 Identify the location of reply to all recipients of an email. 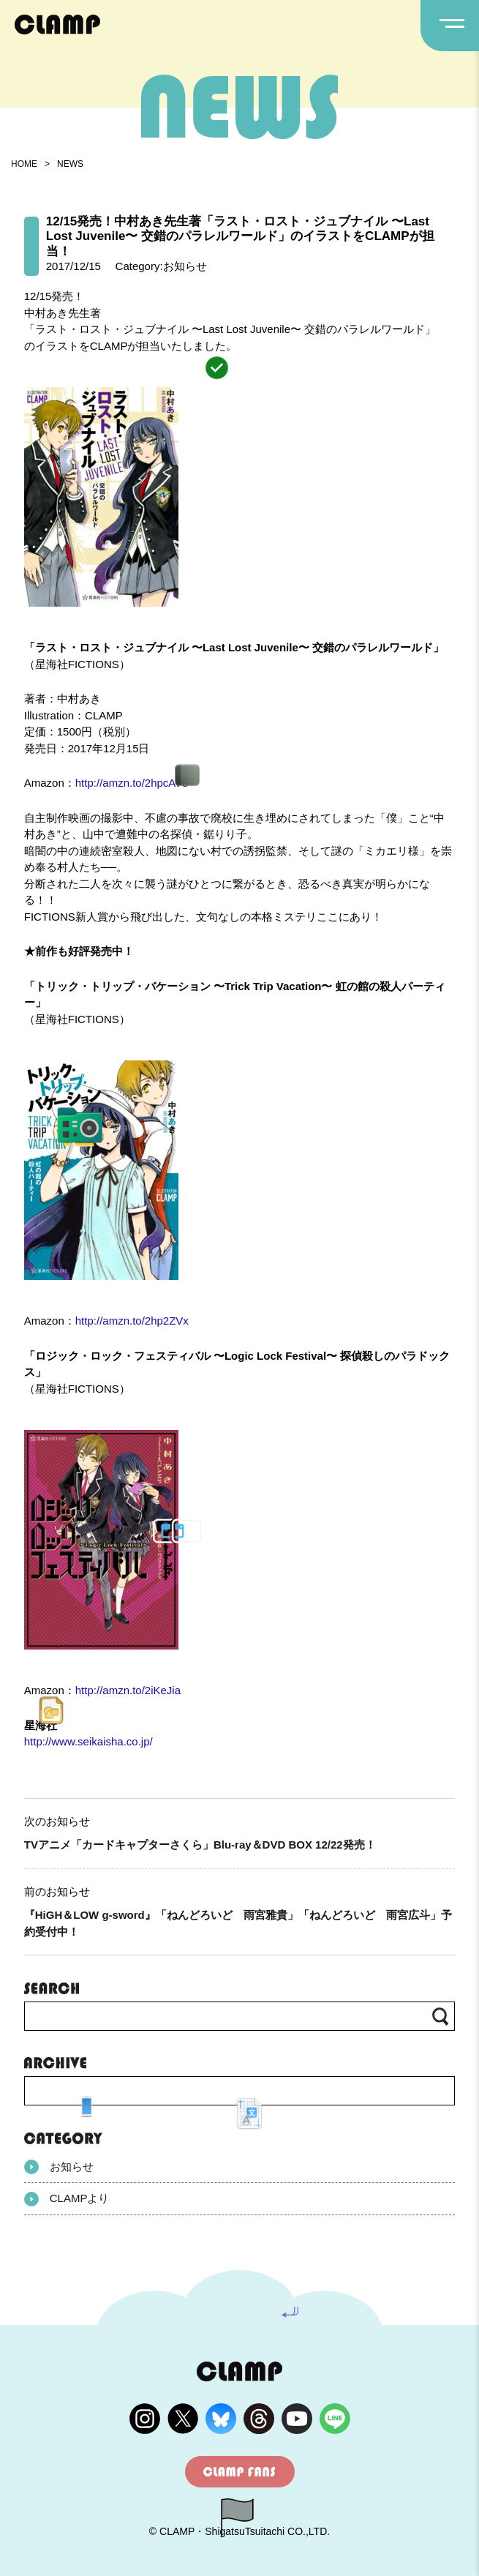
(290, 2311).